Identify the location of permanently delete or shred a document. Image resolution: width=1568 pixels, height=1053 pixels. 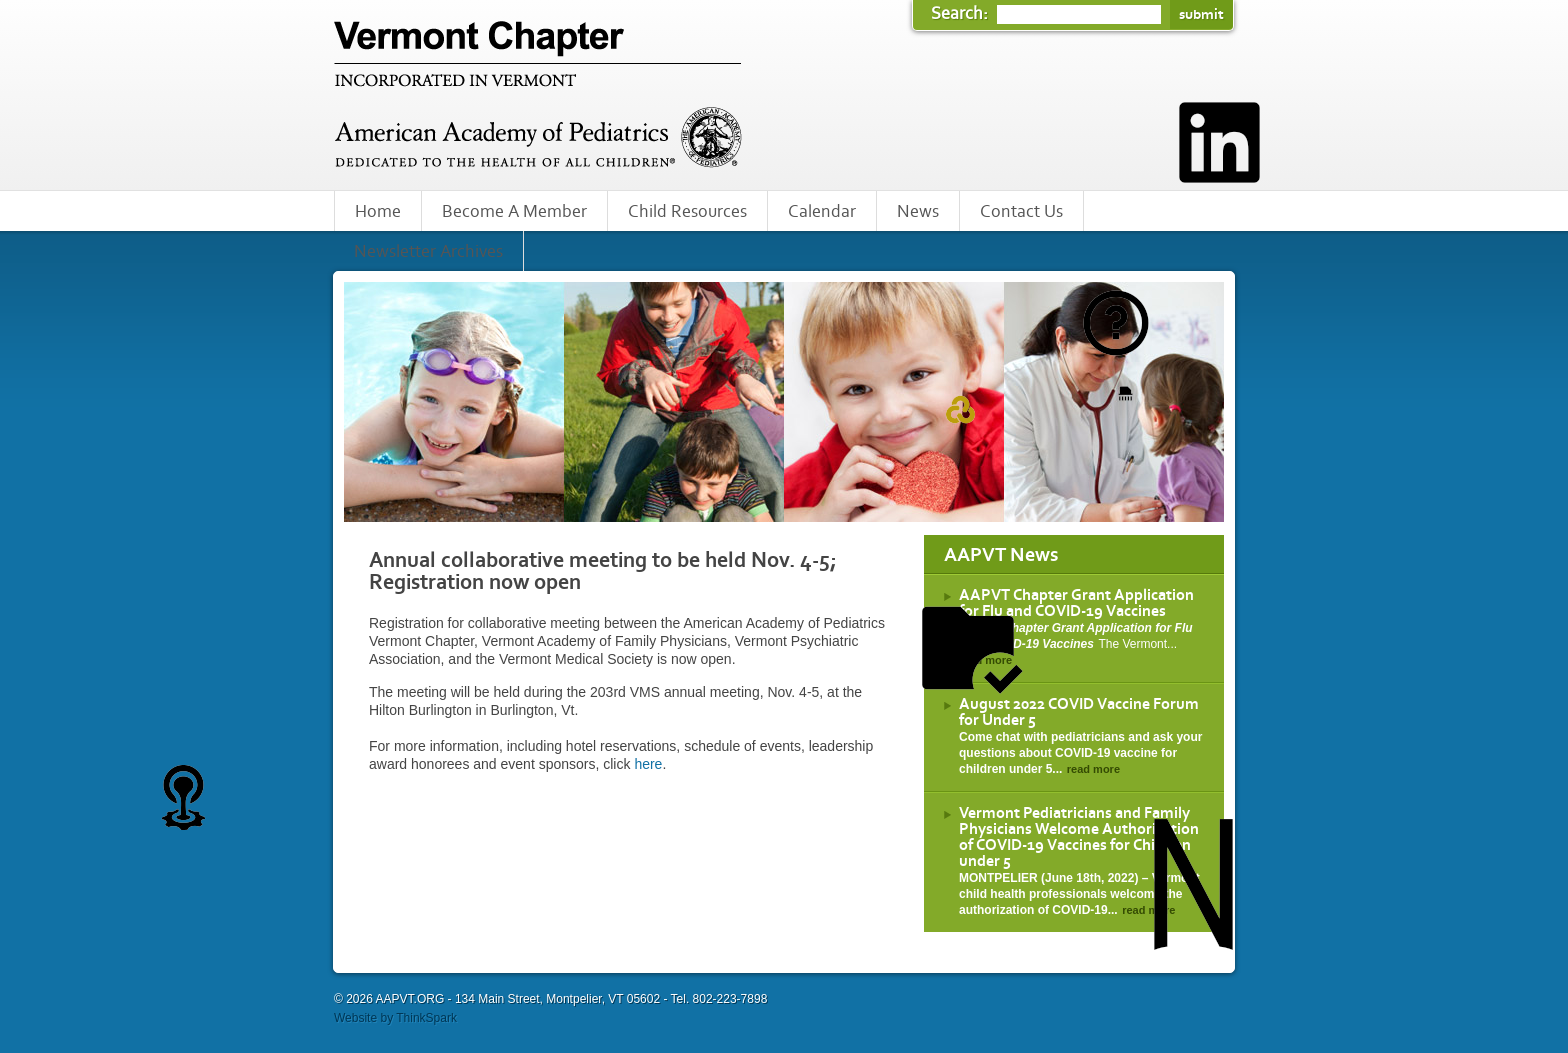
(1125, 393).